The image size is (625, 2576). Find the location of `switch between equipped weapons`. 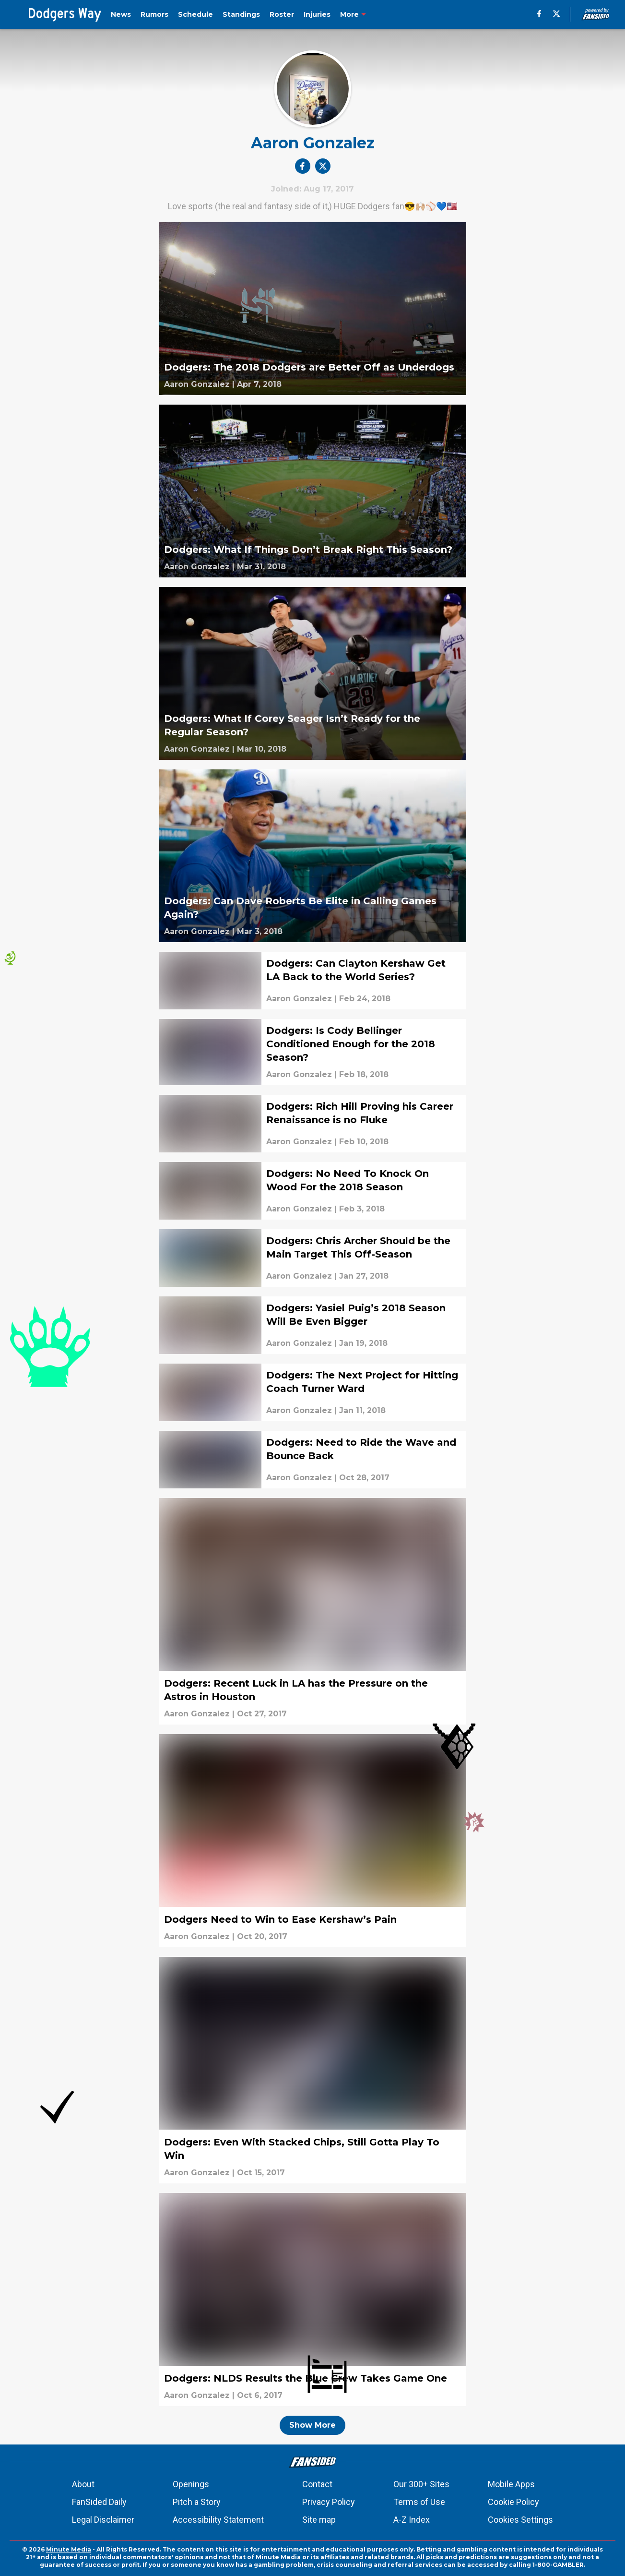

switch between equipped weapons is located at coordinates (258, 305).